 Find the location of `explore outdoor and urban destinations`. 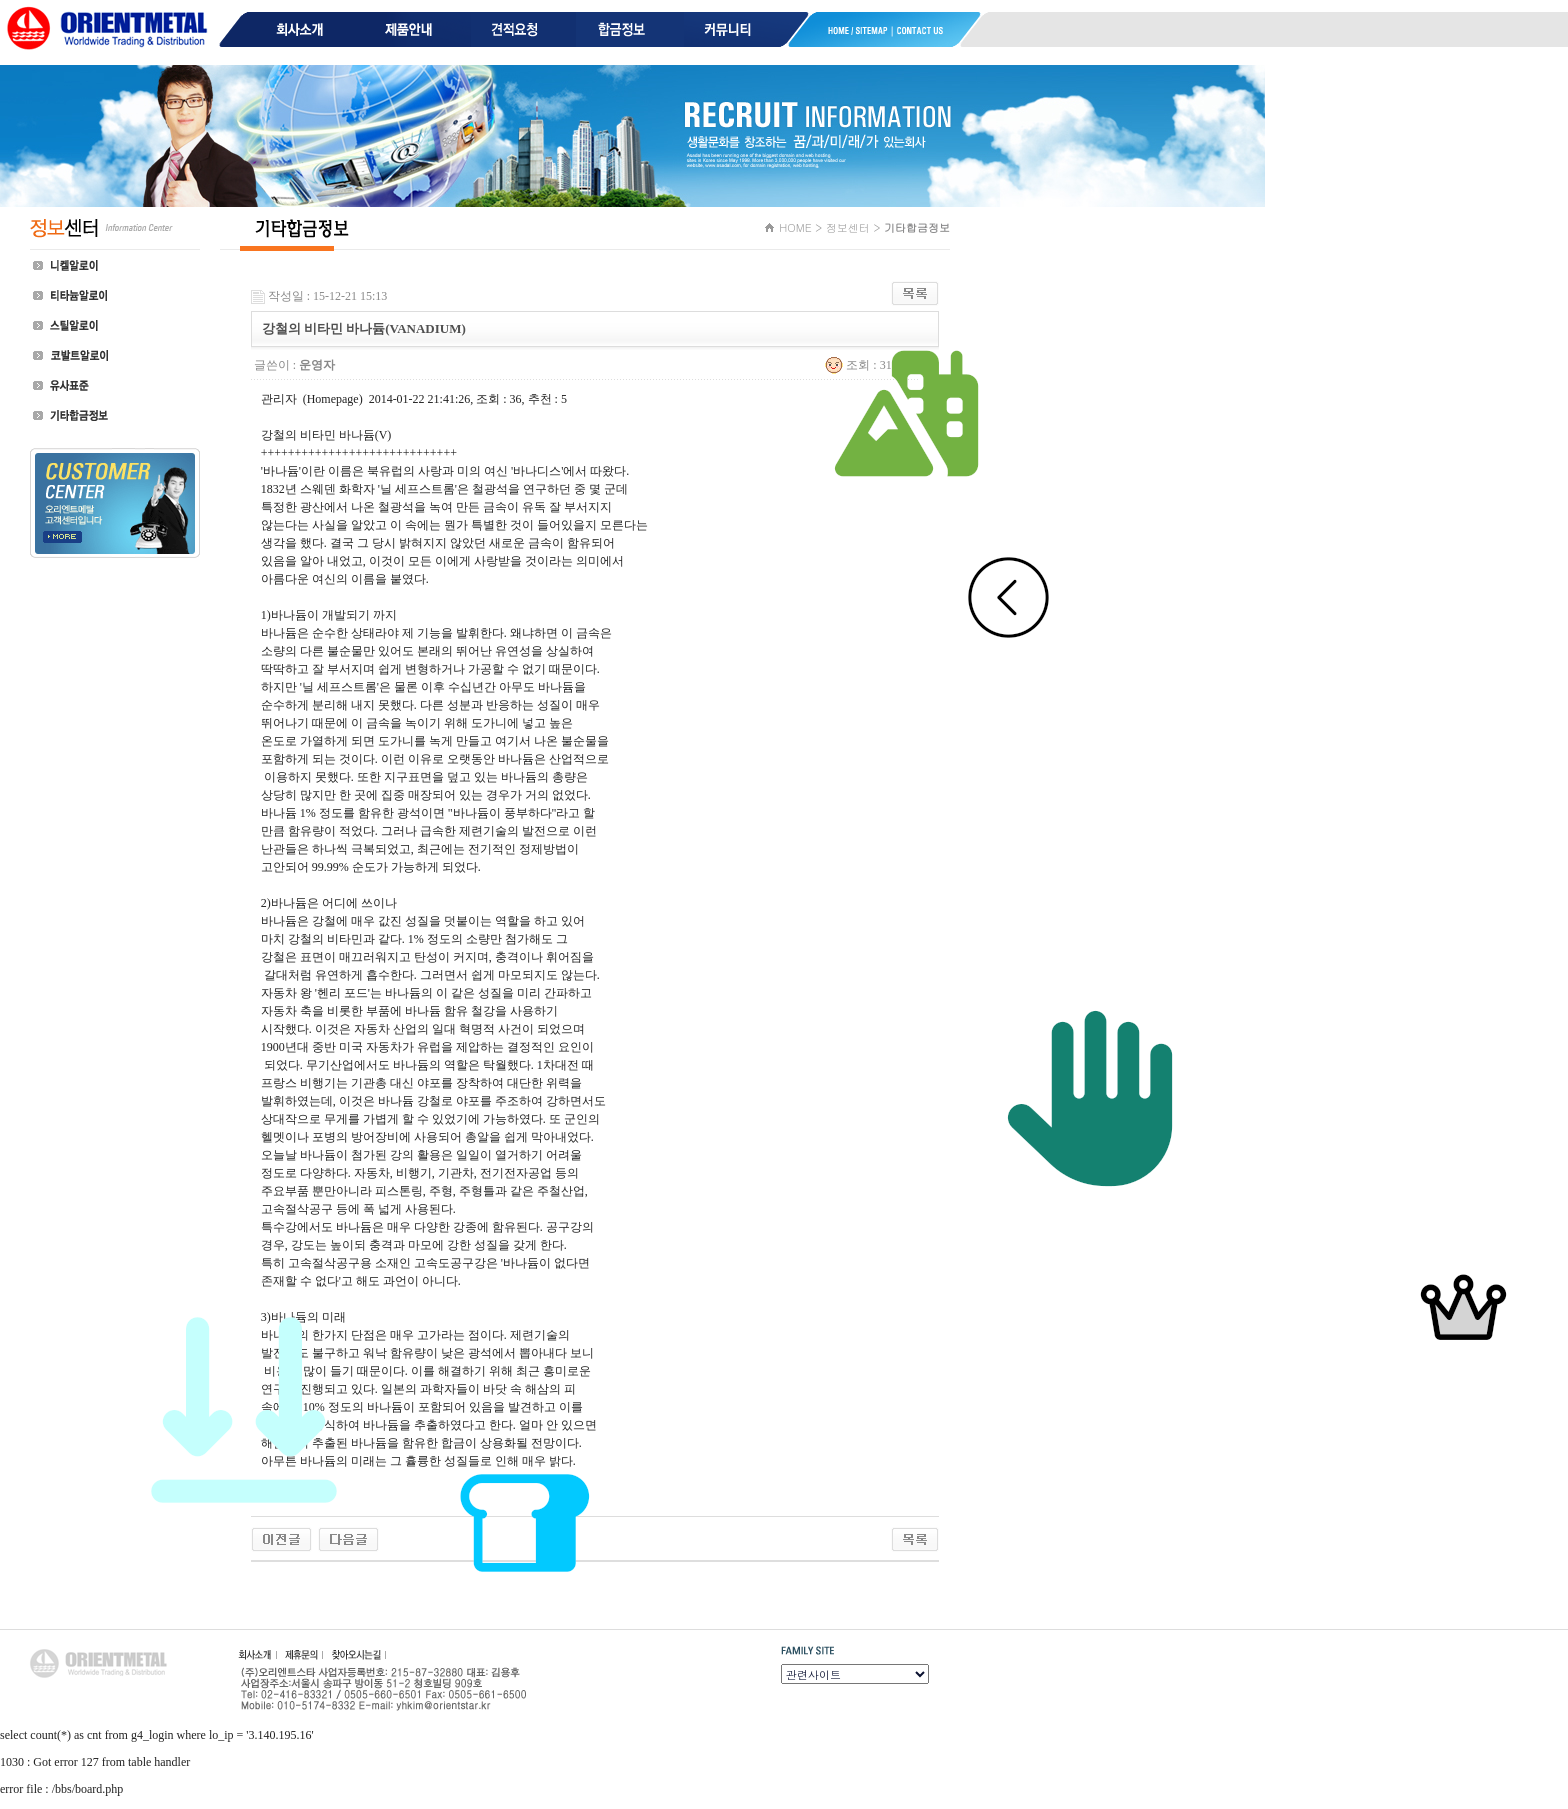

explore outdoor and urban destinations is located at coordinates (907, 413).